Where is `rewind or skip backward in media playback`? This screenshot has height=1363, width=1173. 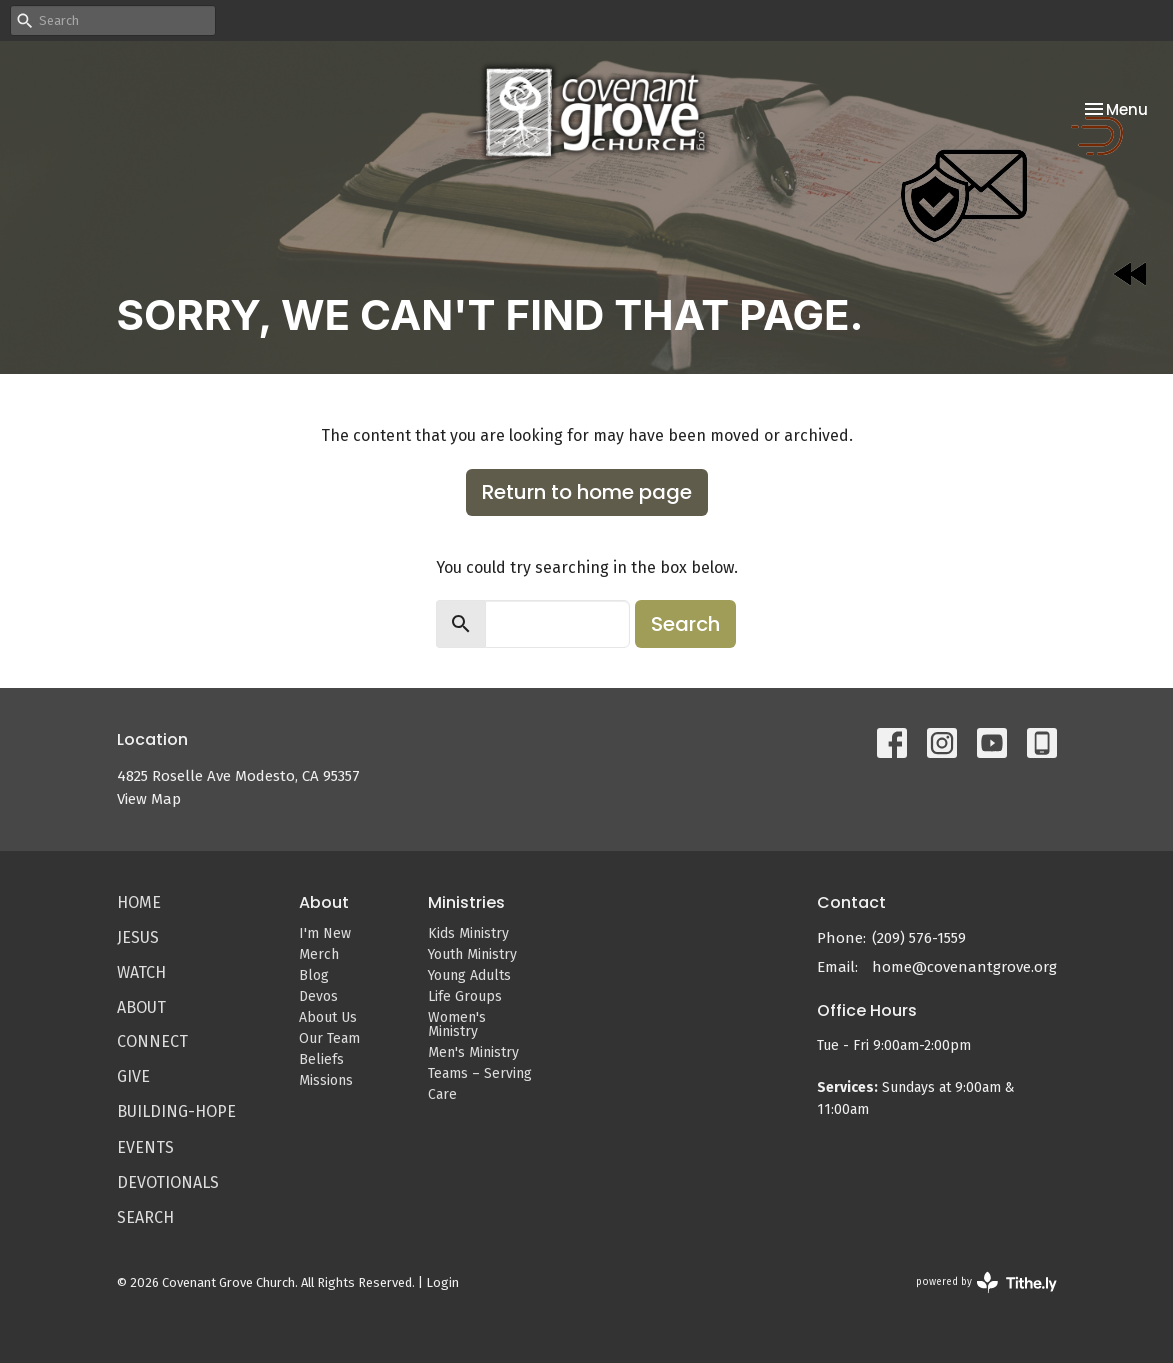 rewind or skip backward in media playback is located at coordinates (1131, 274).